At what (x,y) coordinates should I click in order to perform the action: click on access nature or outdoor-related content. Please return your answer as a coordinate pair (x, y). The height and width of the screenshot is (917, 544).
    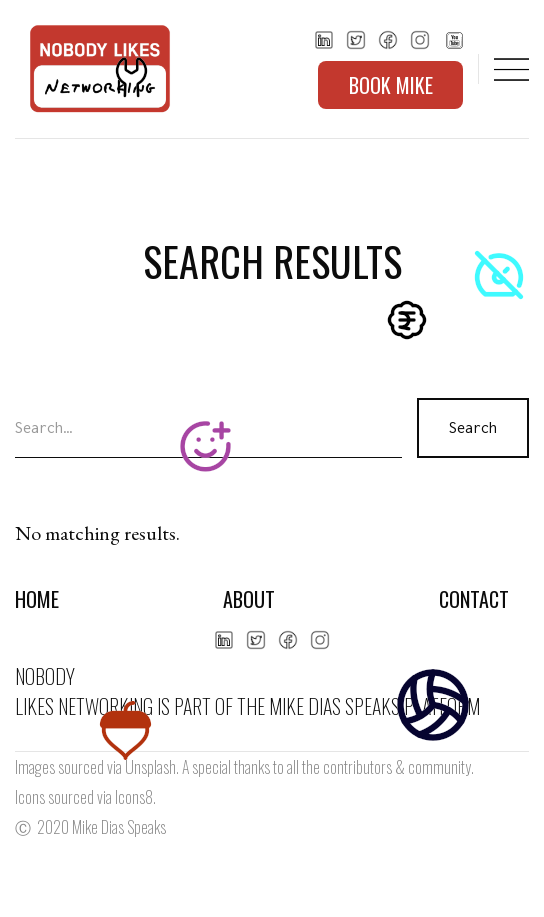
    Looking at the image, I should click on (125, 730).